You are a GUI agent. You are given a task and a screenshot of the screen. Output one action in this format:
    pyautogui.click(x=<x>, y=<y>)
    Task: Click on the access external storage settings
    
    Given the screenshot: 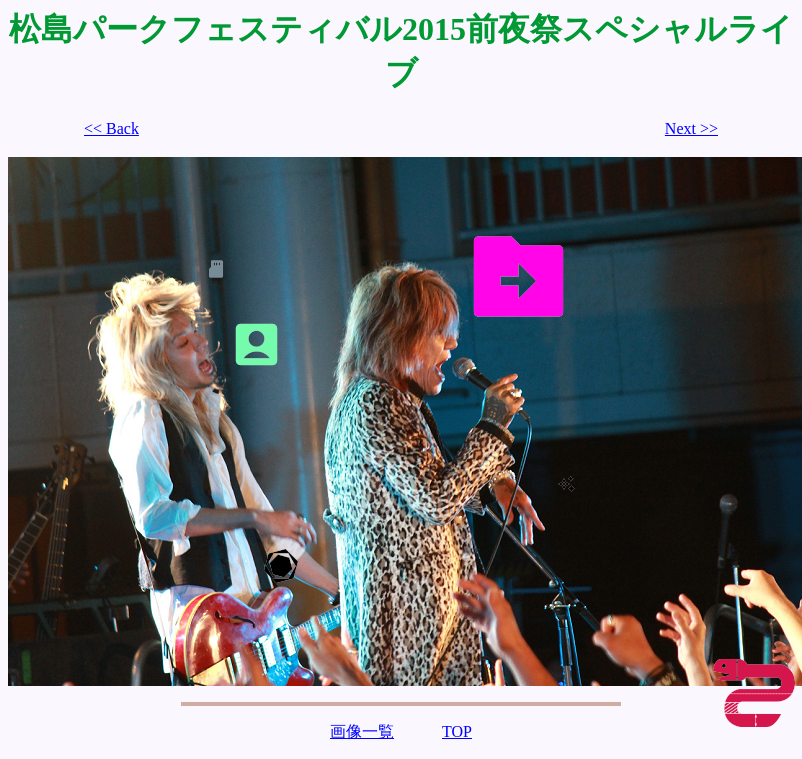 What is the action you would take?
    pyautogui.click(x=216, y=269)
    